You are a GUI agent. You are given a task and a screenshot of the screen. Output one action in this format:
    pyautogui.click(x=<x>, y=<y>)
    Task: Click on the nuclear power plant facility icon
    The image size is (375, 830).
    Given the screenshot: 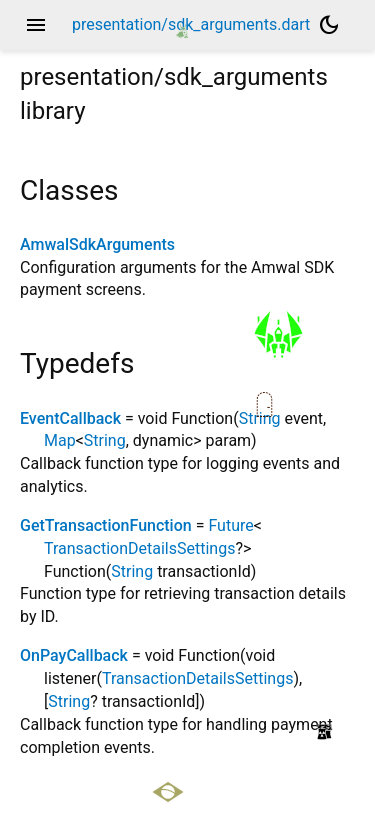 What is the action you would take?
    pyautogui.click(x=324, y=732)
    